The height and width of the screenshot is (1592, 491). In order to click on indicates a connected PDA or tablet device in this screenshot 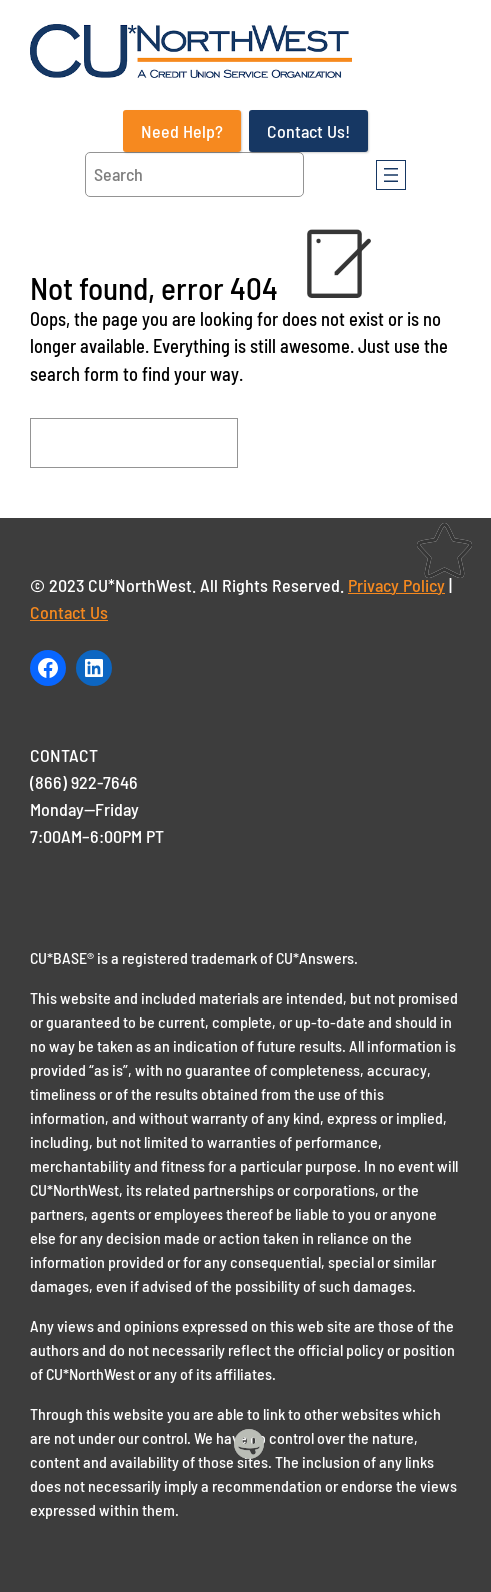, I will do `click(334, 261)`.